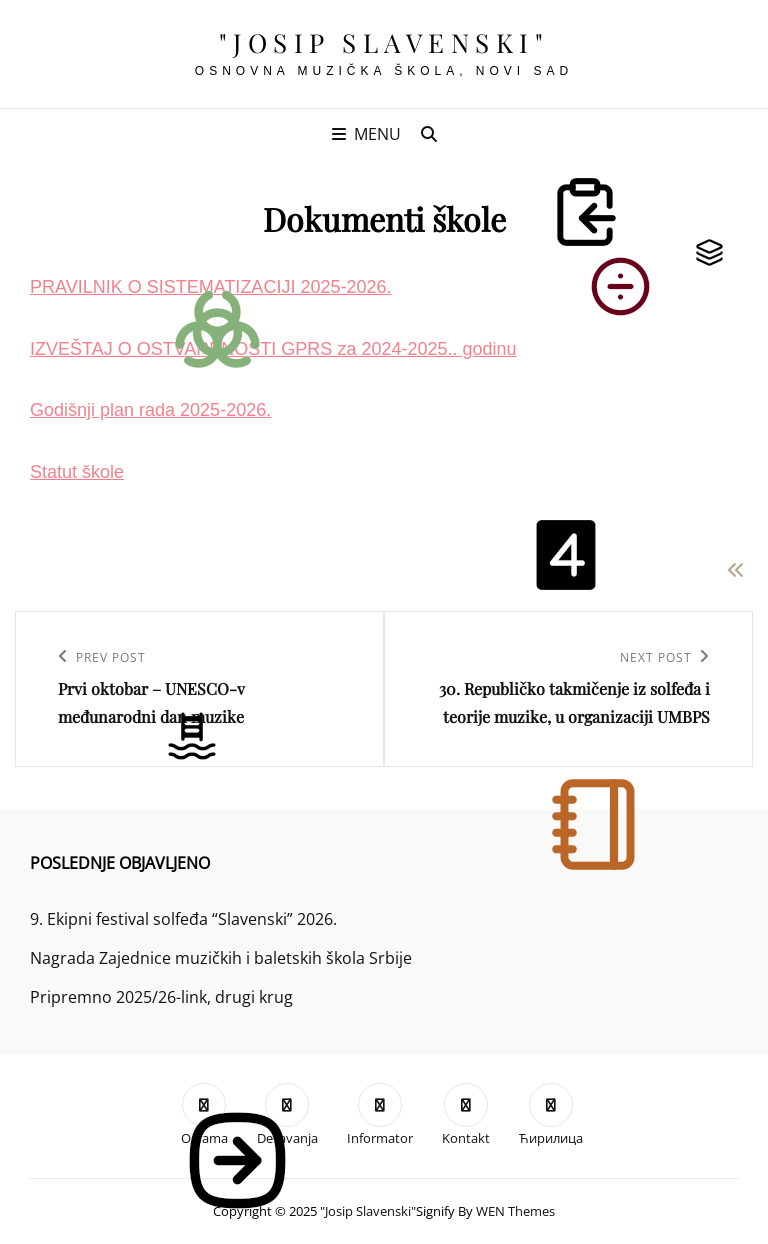  Describe the element at coordinates (566, 555) in the screenshot. I see `indicates step four in a multi-step process` at that location.